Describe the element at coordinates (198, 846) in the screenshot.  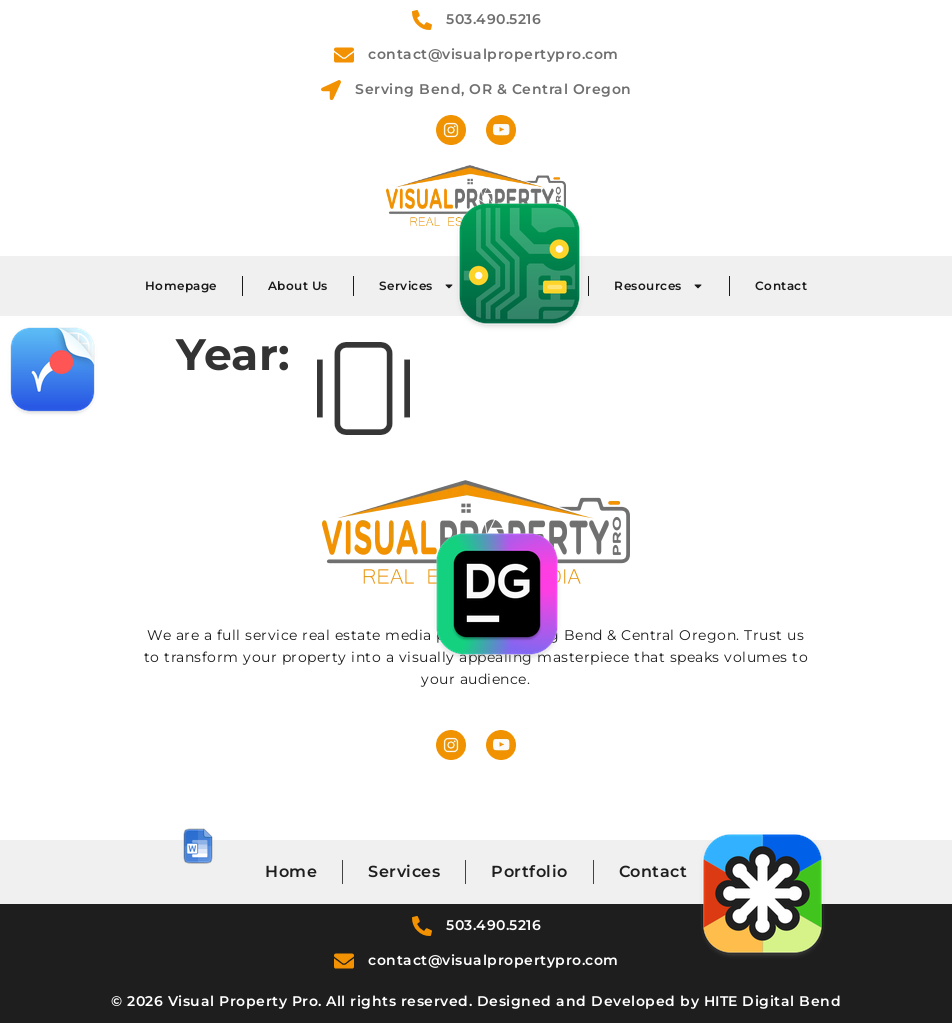
I see `open a Microsoft Word document` at that location.